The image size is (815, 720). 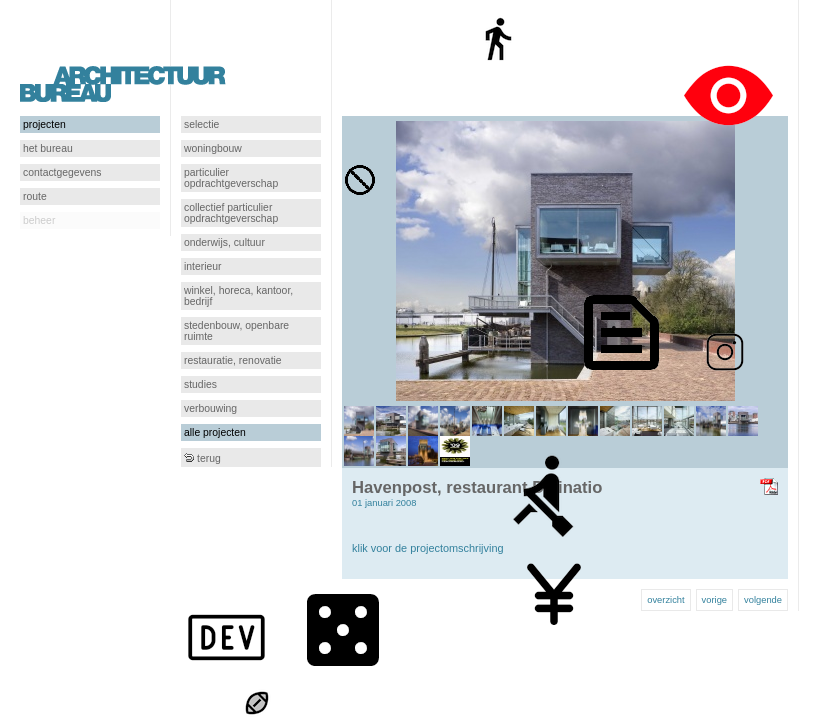 What do you see at coordinates (554, 593) in the screenshot?
I see `japanese yen currency indicator` at bounding box center [554, 593].